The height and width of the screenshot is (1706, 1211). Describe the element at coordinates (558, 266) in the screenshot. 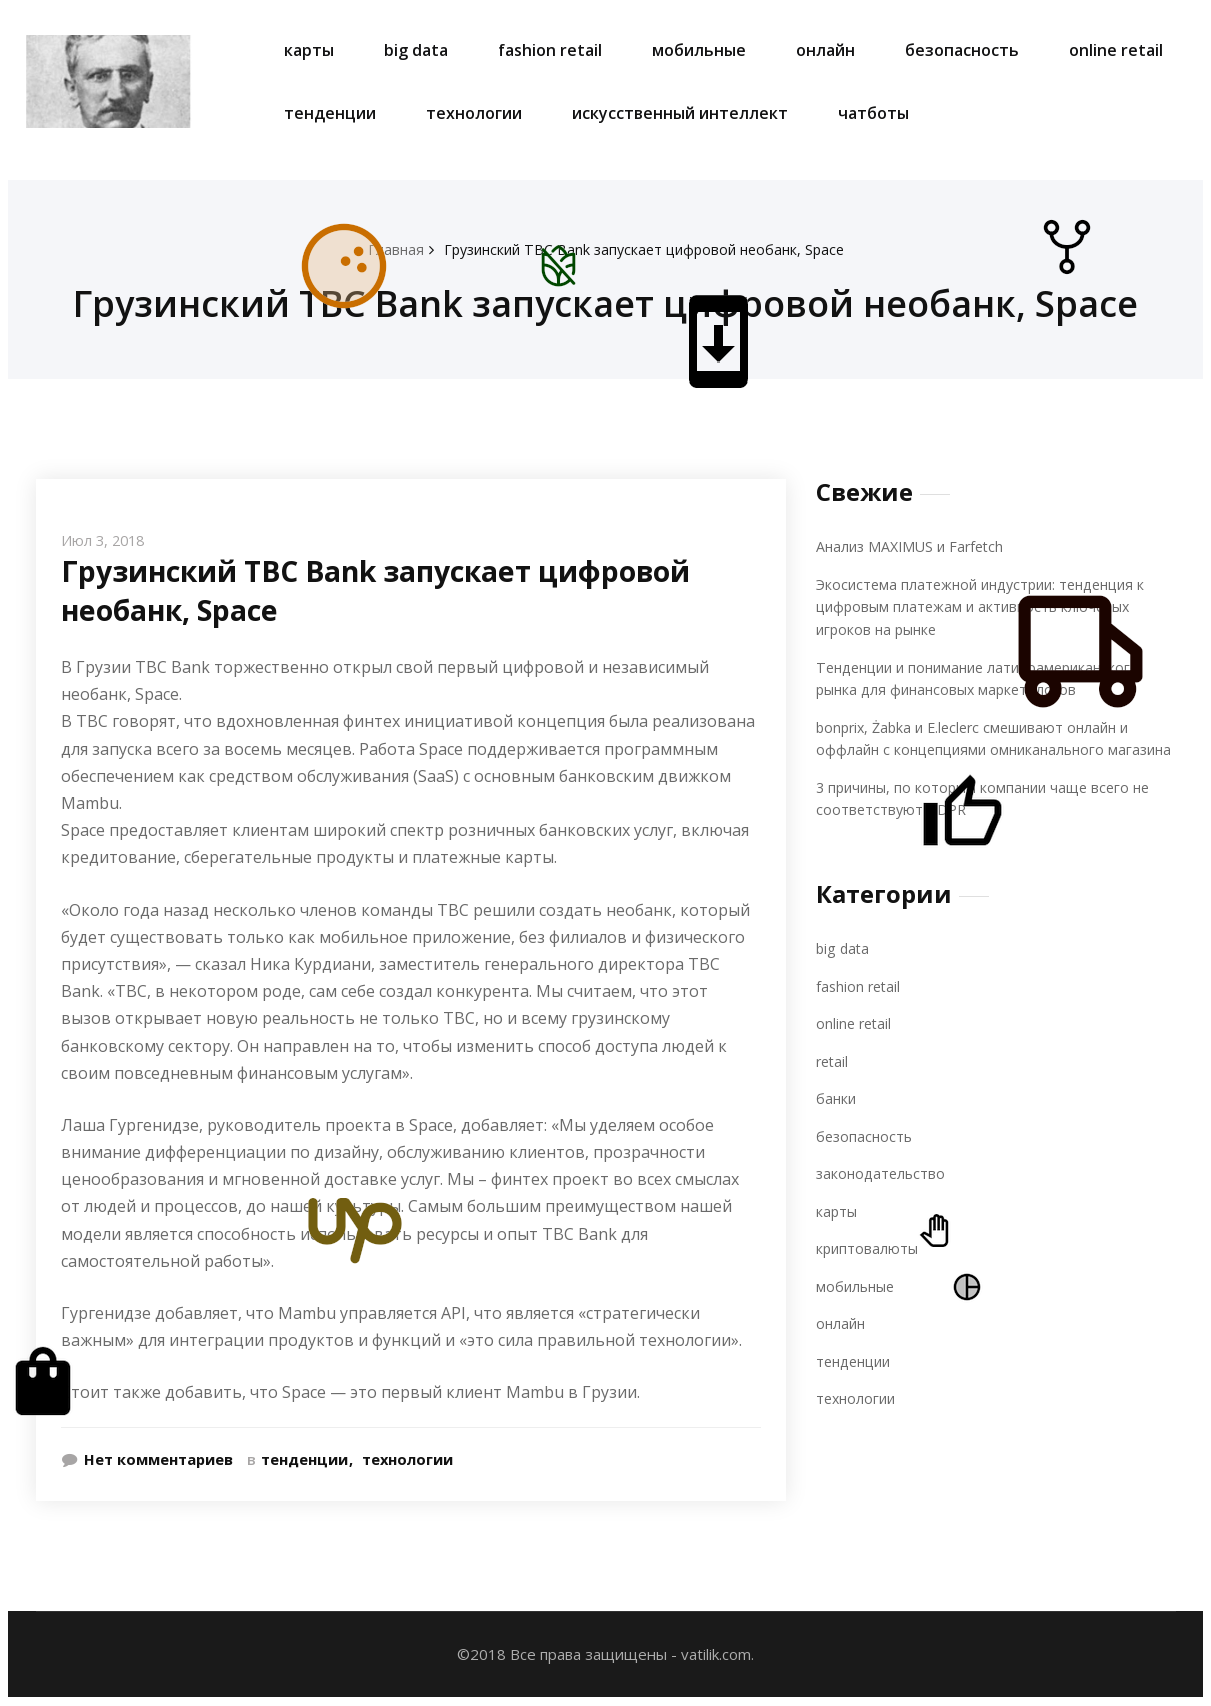

I see `indicates gluten-free or grain-free option` at that location.